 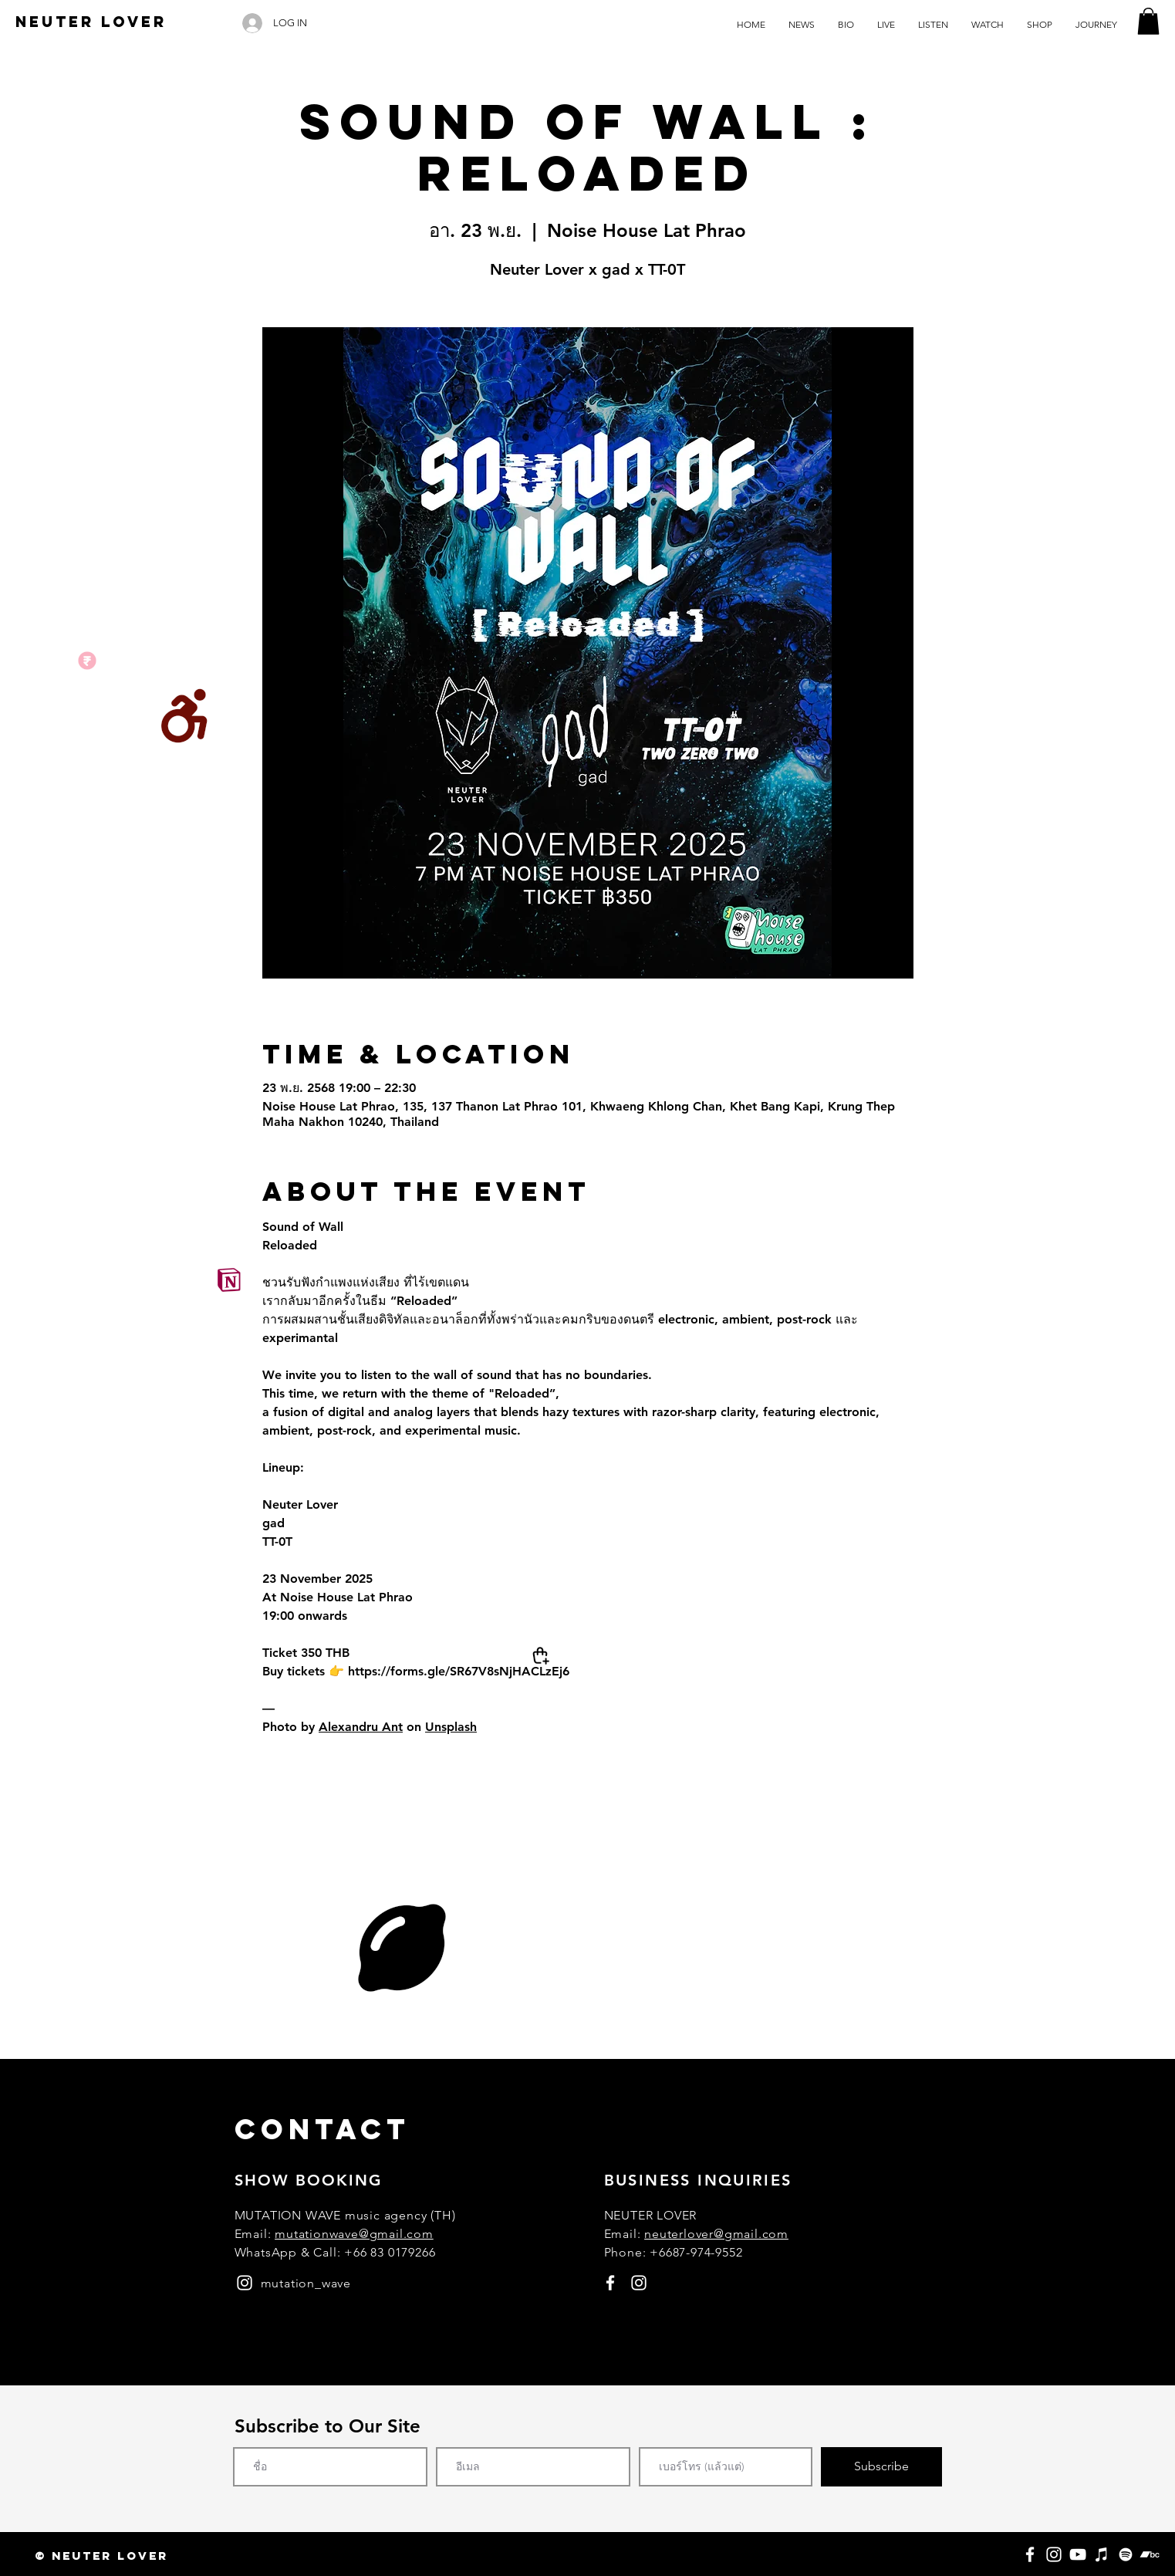 What do you see at coordinates (402, 1948) in the screenshot?
I see `indicates fresh or organic content` at bounding box center [402, 1948].